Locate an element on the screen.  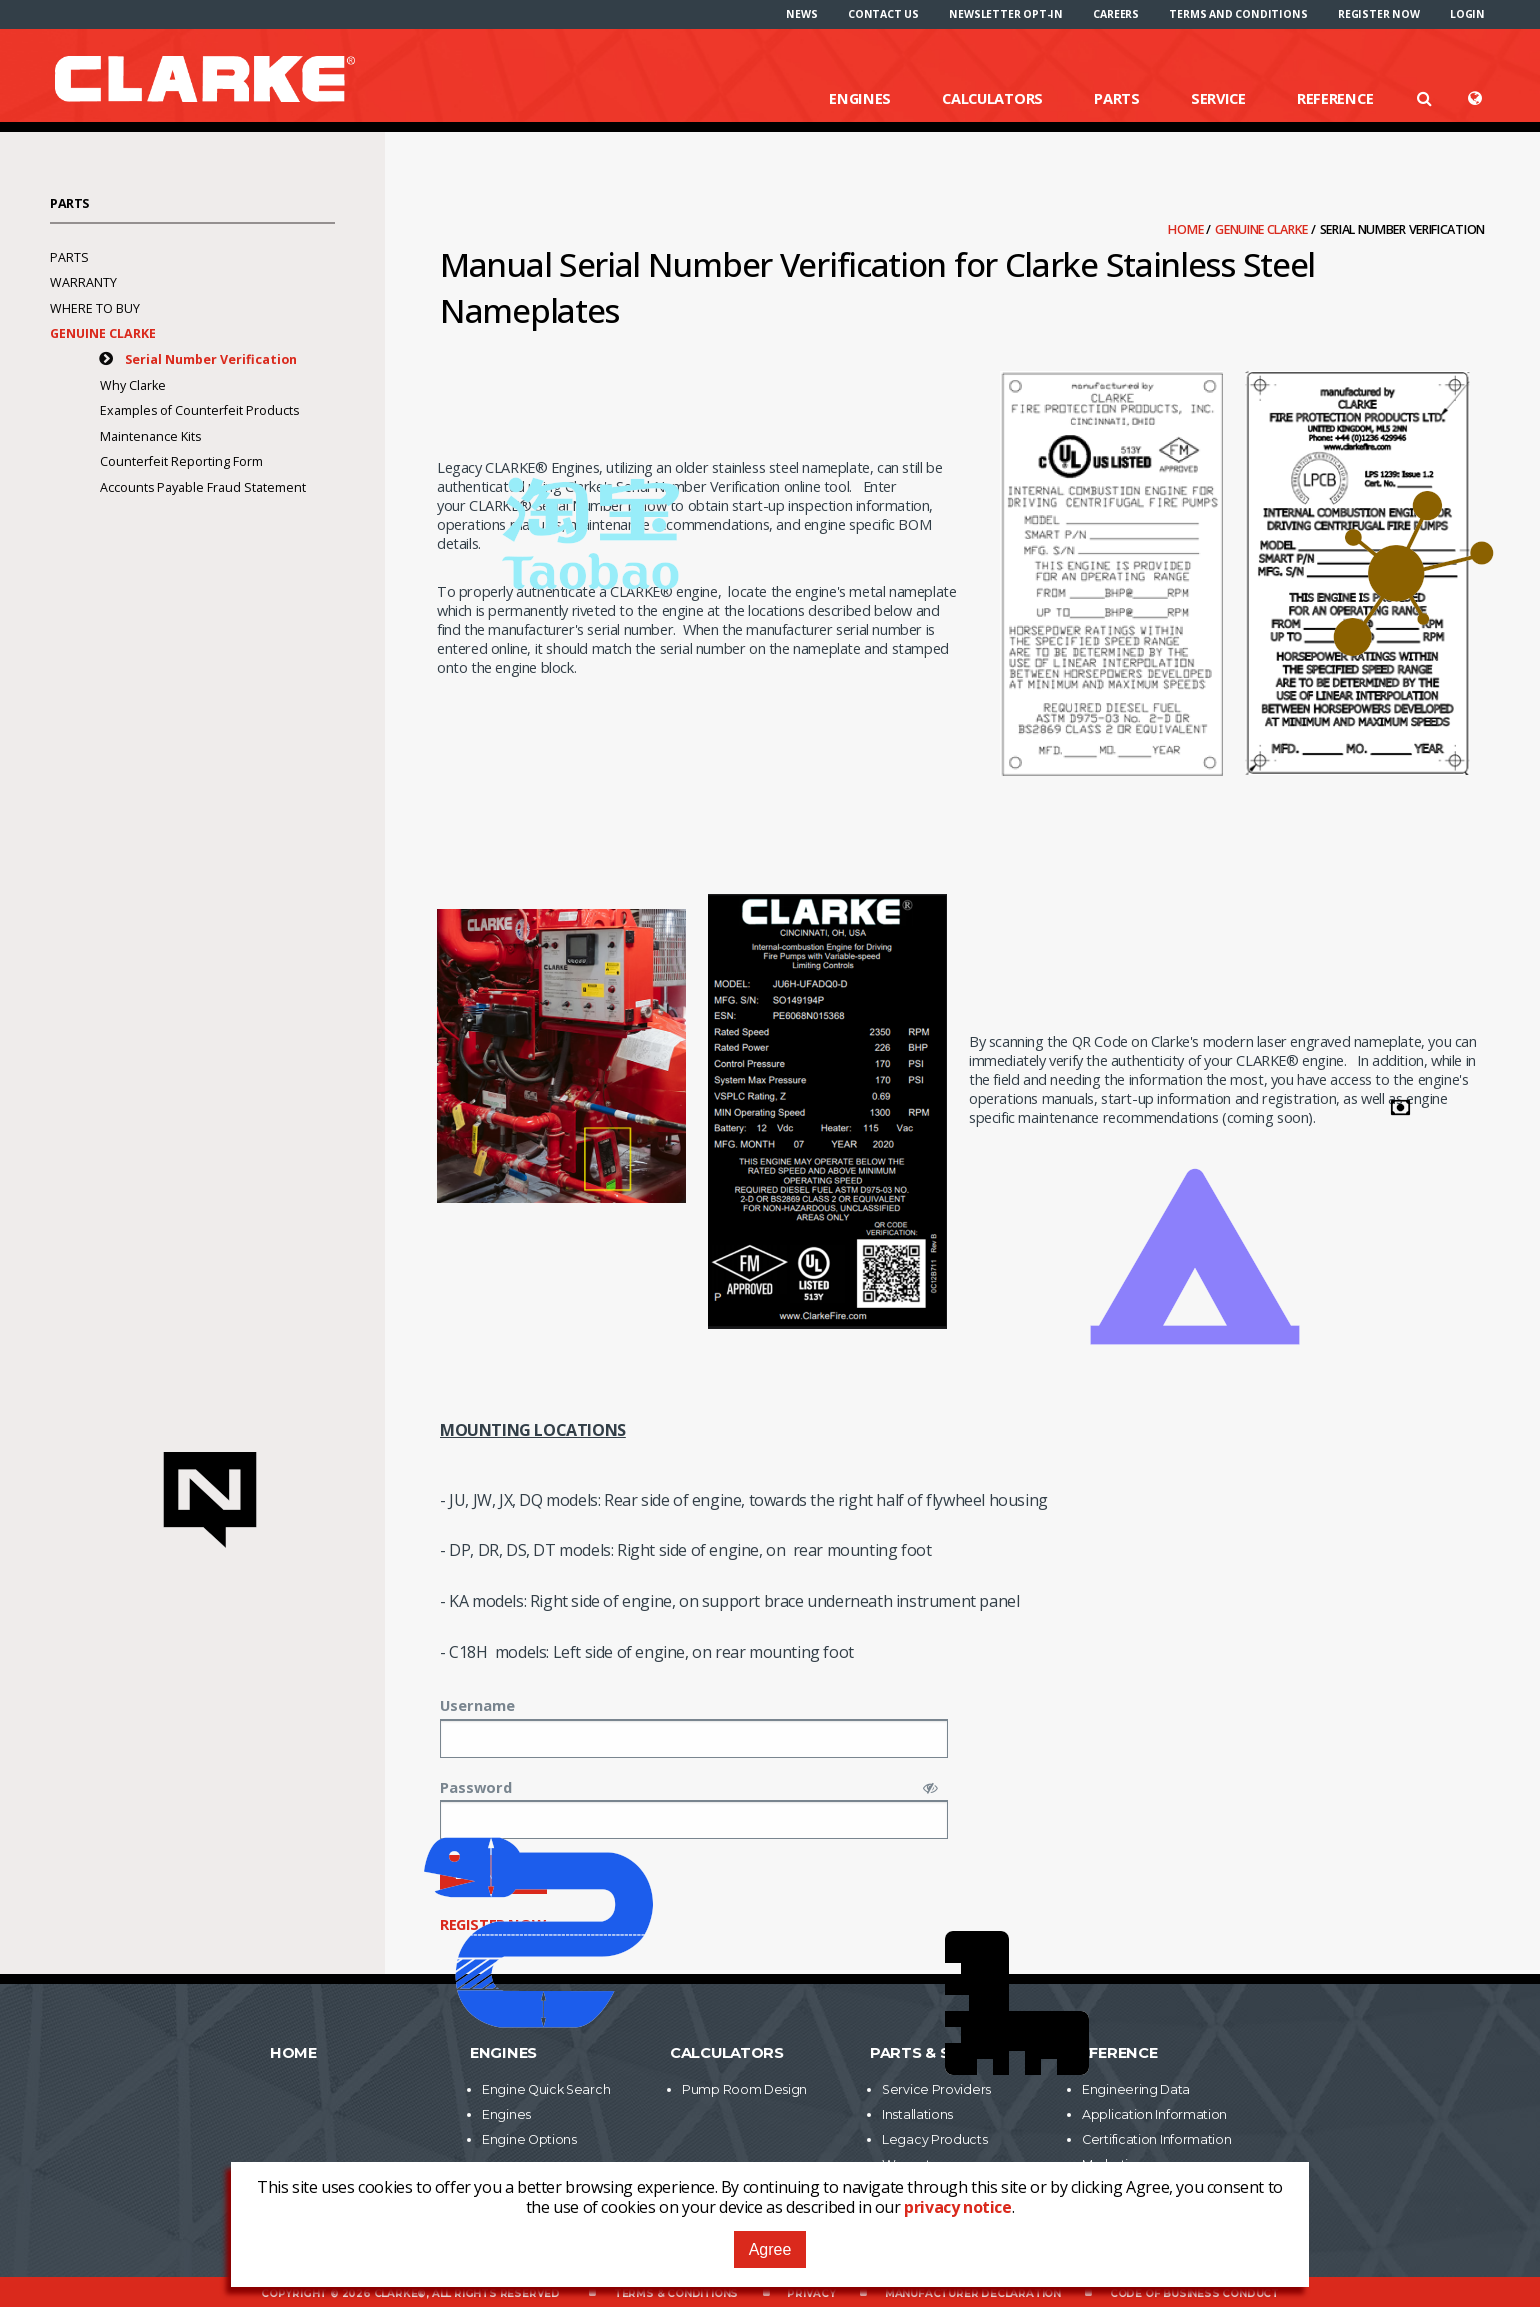
open the Taobao shopping app is located at coordinates (590, 533).